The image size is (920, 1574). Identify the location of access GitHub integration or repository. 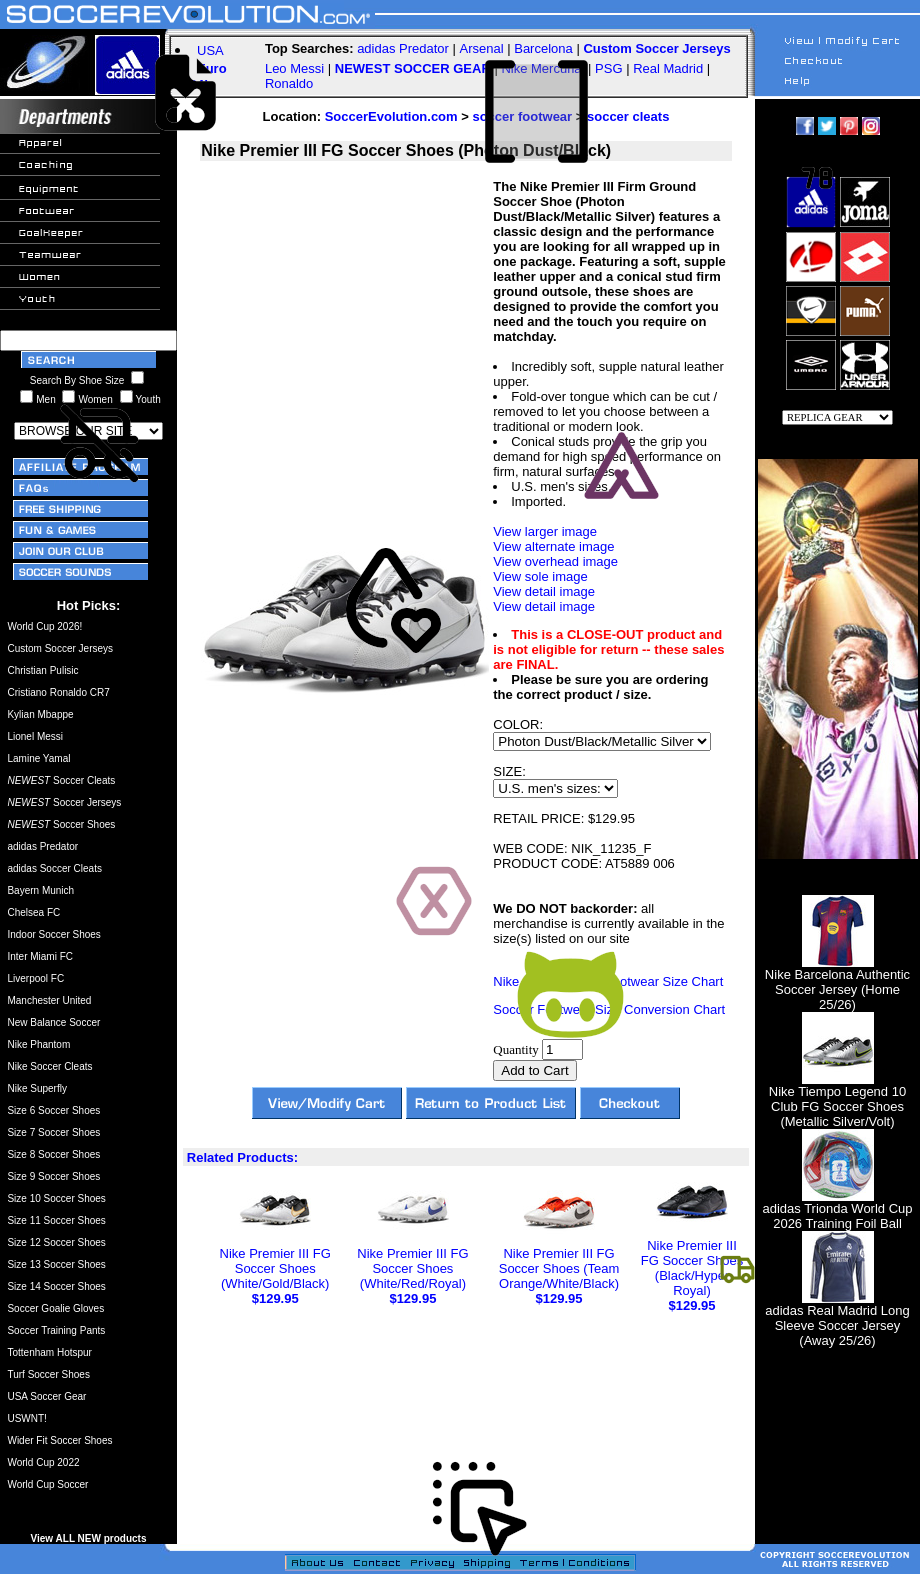
(570, 991).